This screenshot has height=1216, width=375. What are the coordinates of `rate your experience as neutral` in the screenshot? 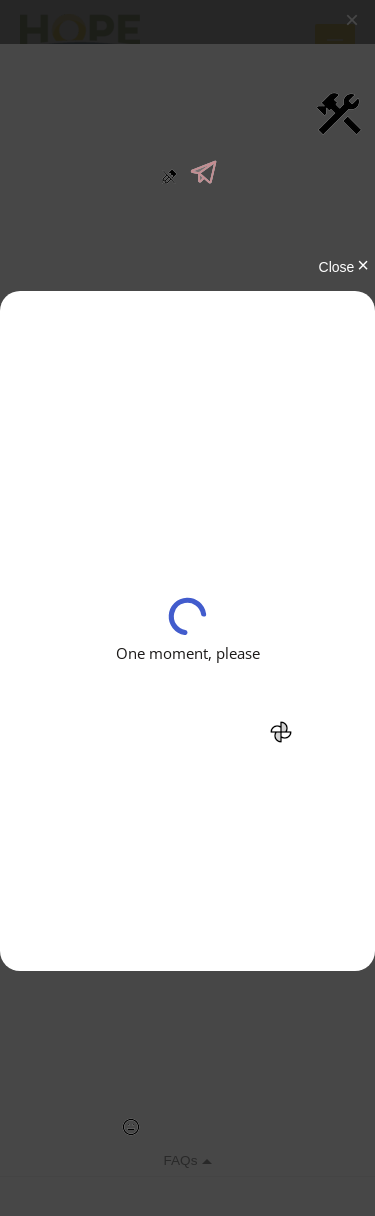 It's located at (131, 1127).